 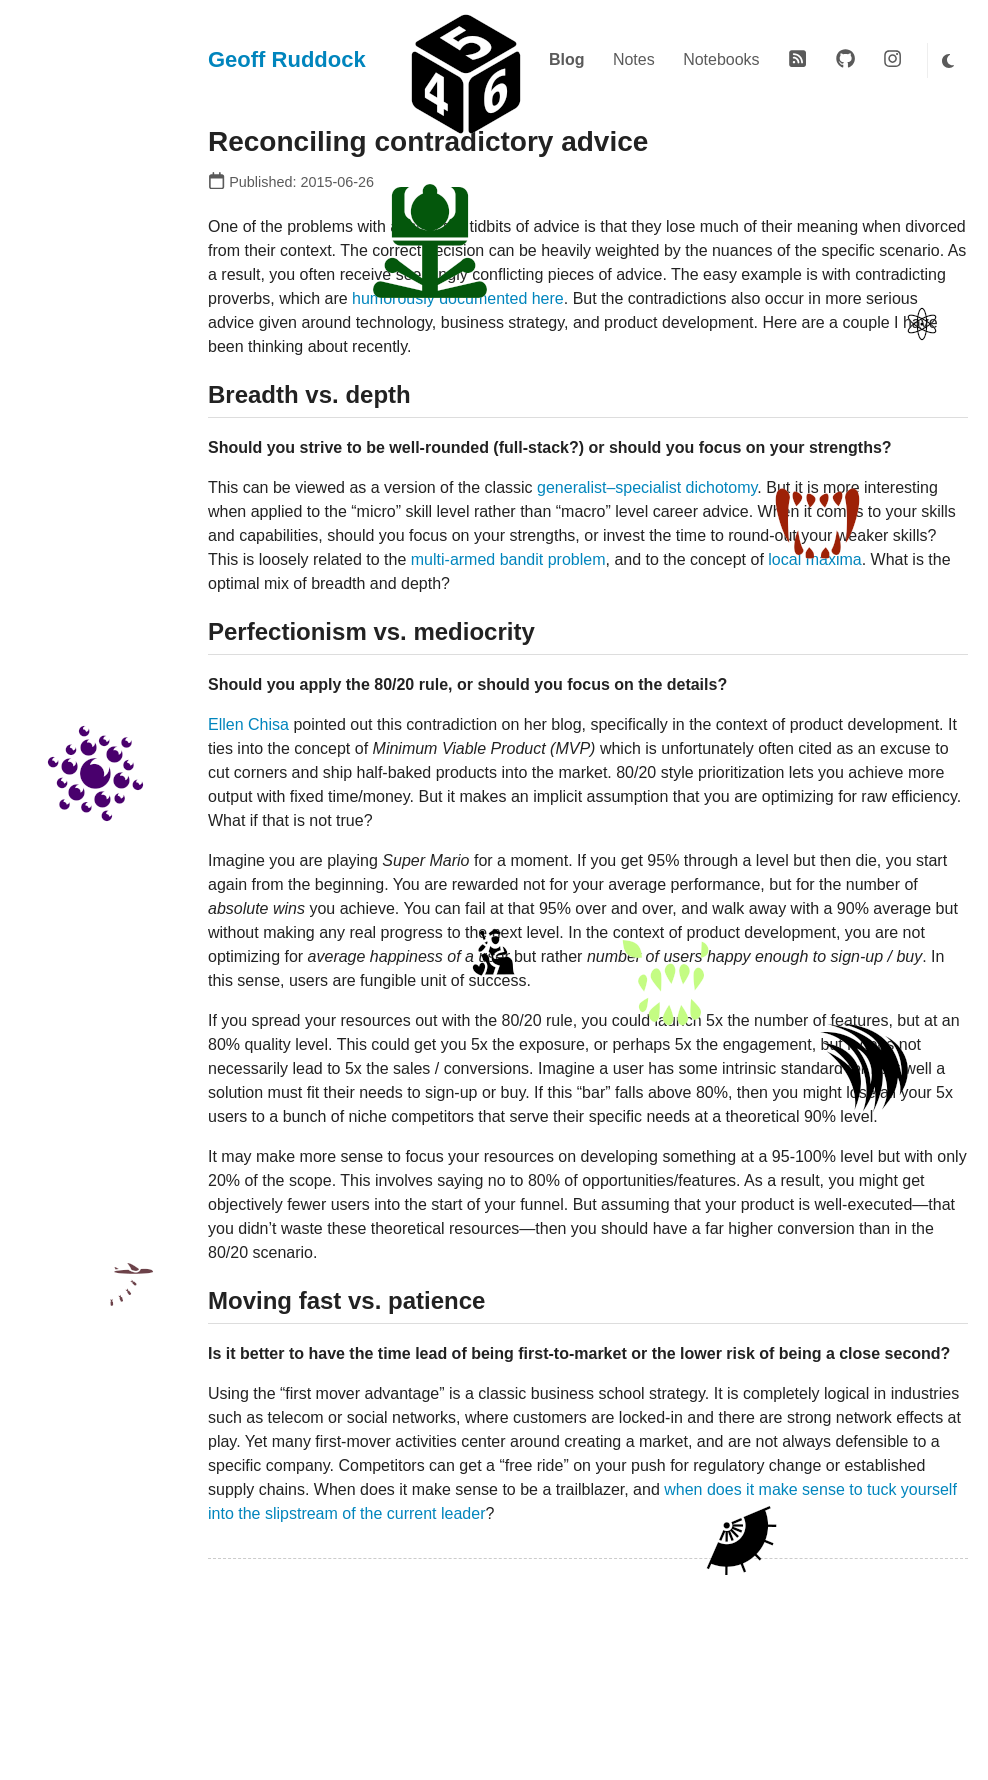 I want to click on select vampire or monster character type, so click(x=817, y=523).